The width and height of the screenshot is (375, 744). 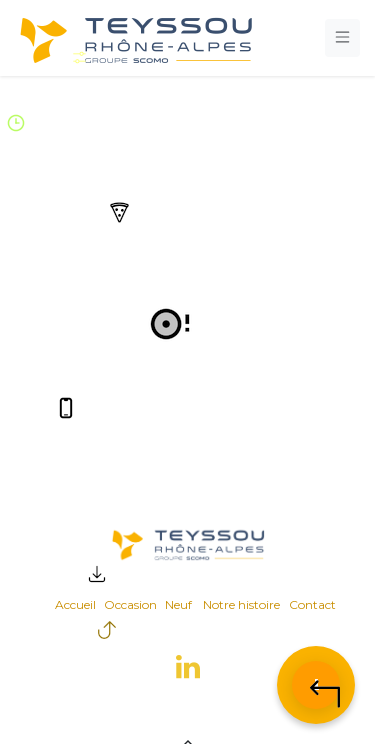 What do you see at coordinates (97, 574) in the screenshot?
I see `download a file or document` at bounding box center [97, 574].